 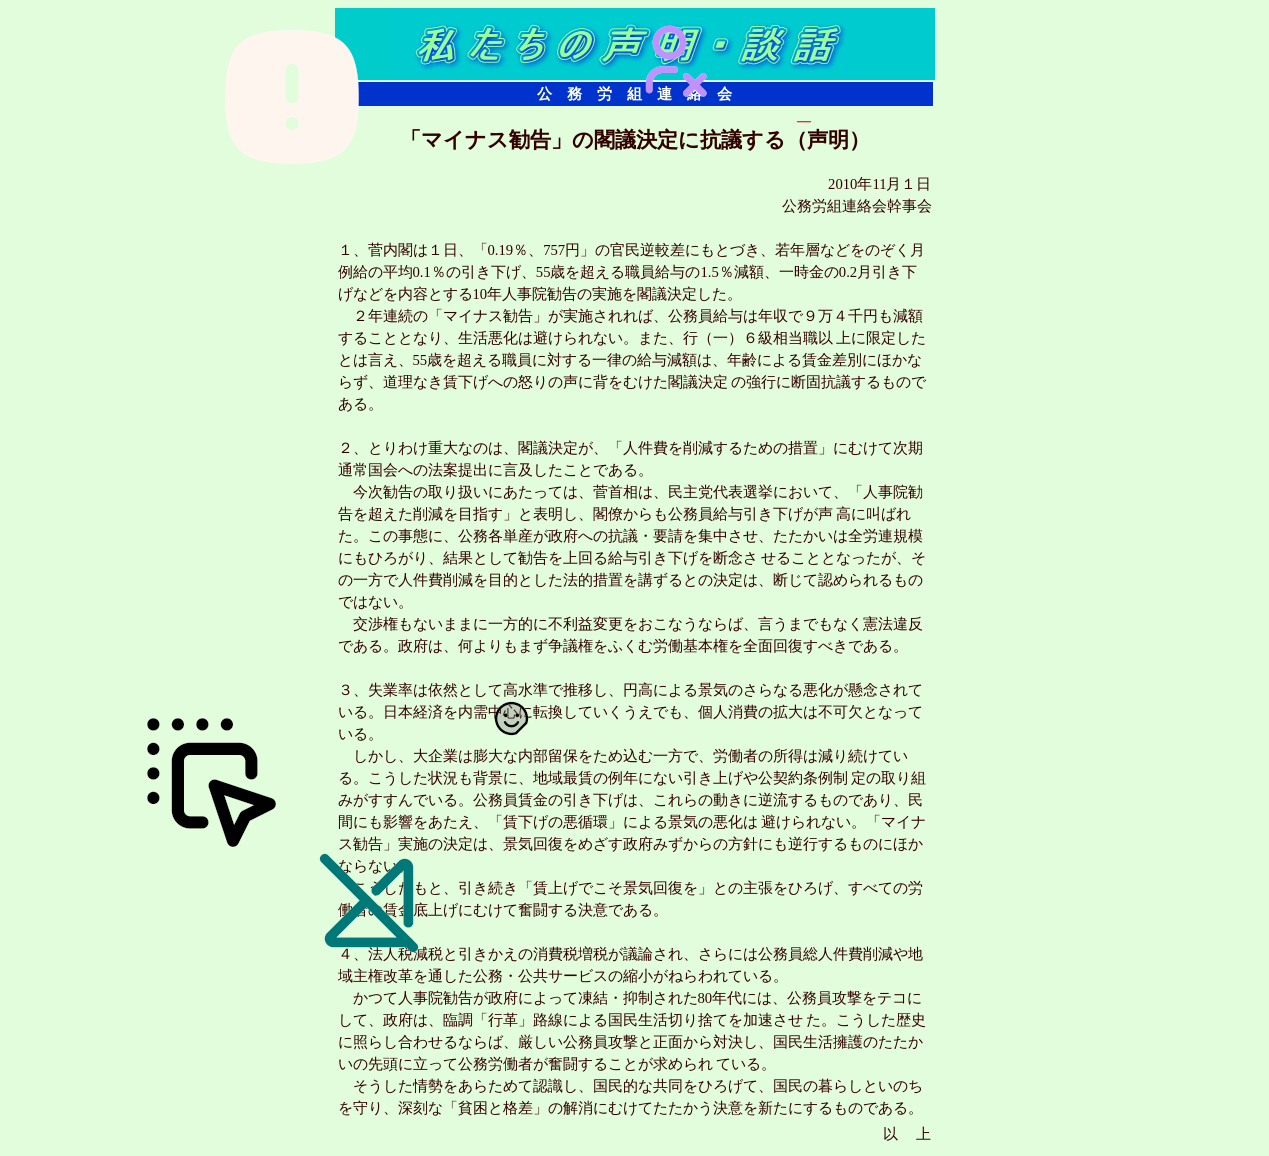 What do you see at coordinates (669, 59) in the screenshot?
I see `remove a user from a list or group` at bounding box center [669, 59].